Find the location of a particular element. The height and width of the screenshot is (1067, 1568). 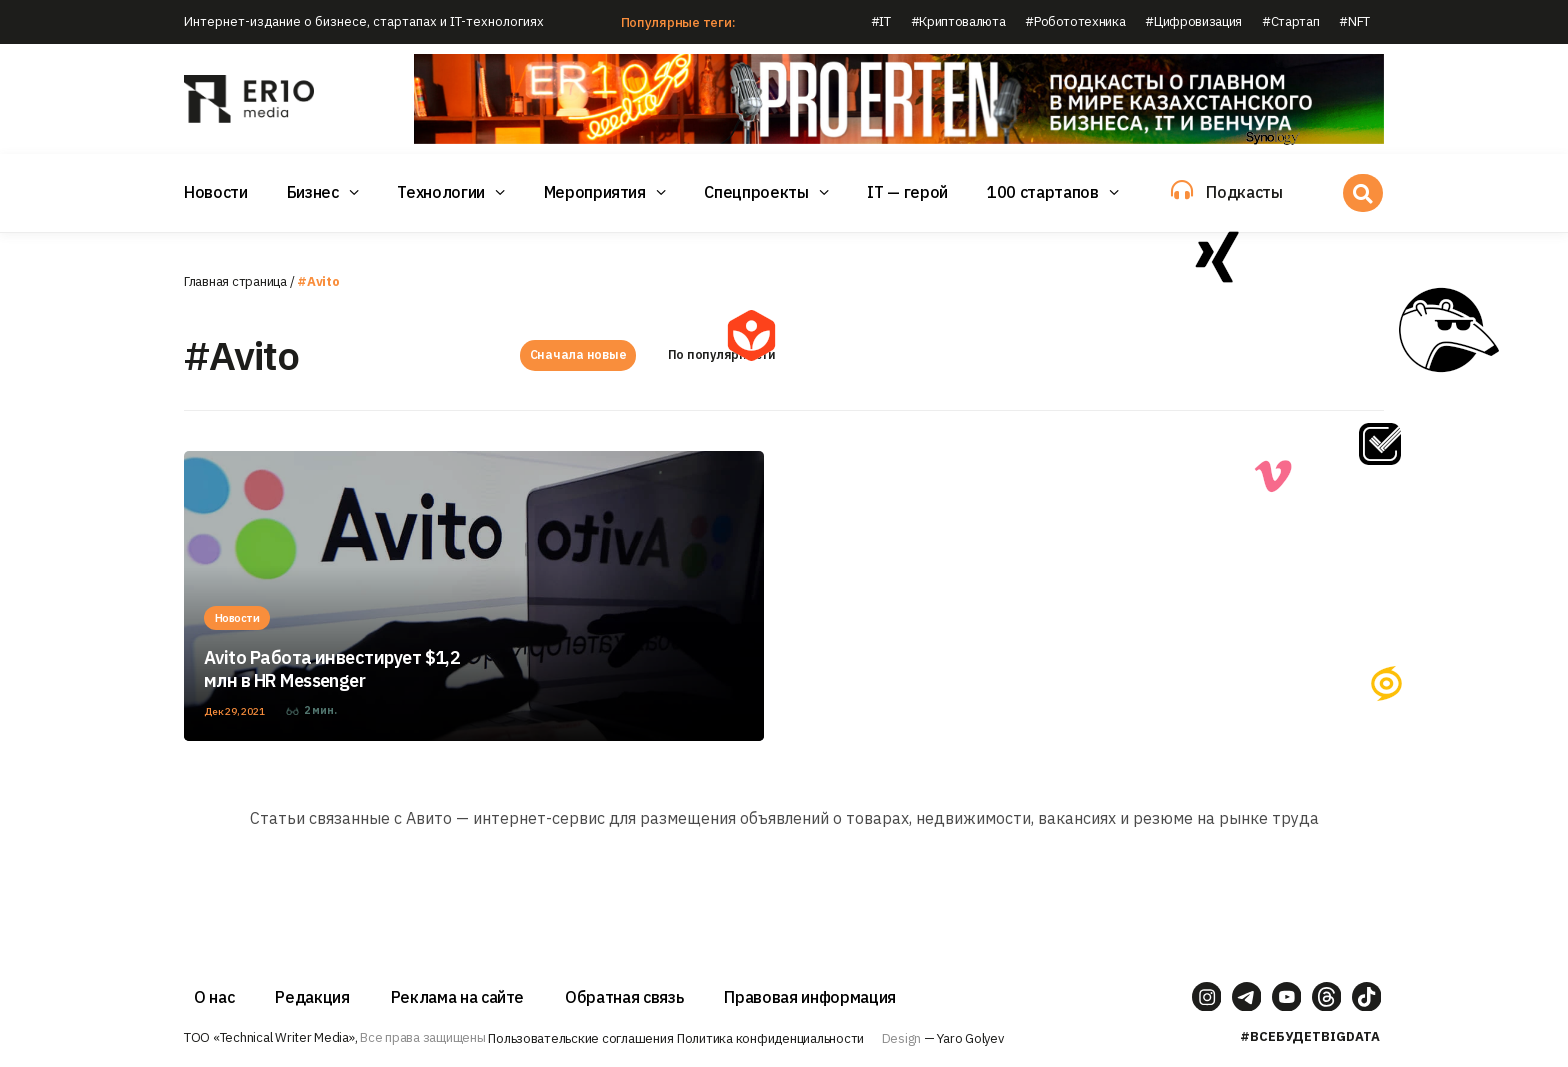

Synology brand logo is located at coordinates (1273, 138).